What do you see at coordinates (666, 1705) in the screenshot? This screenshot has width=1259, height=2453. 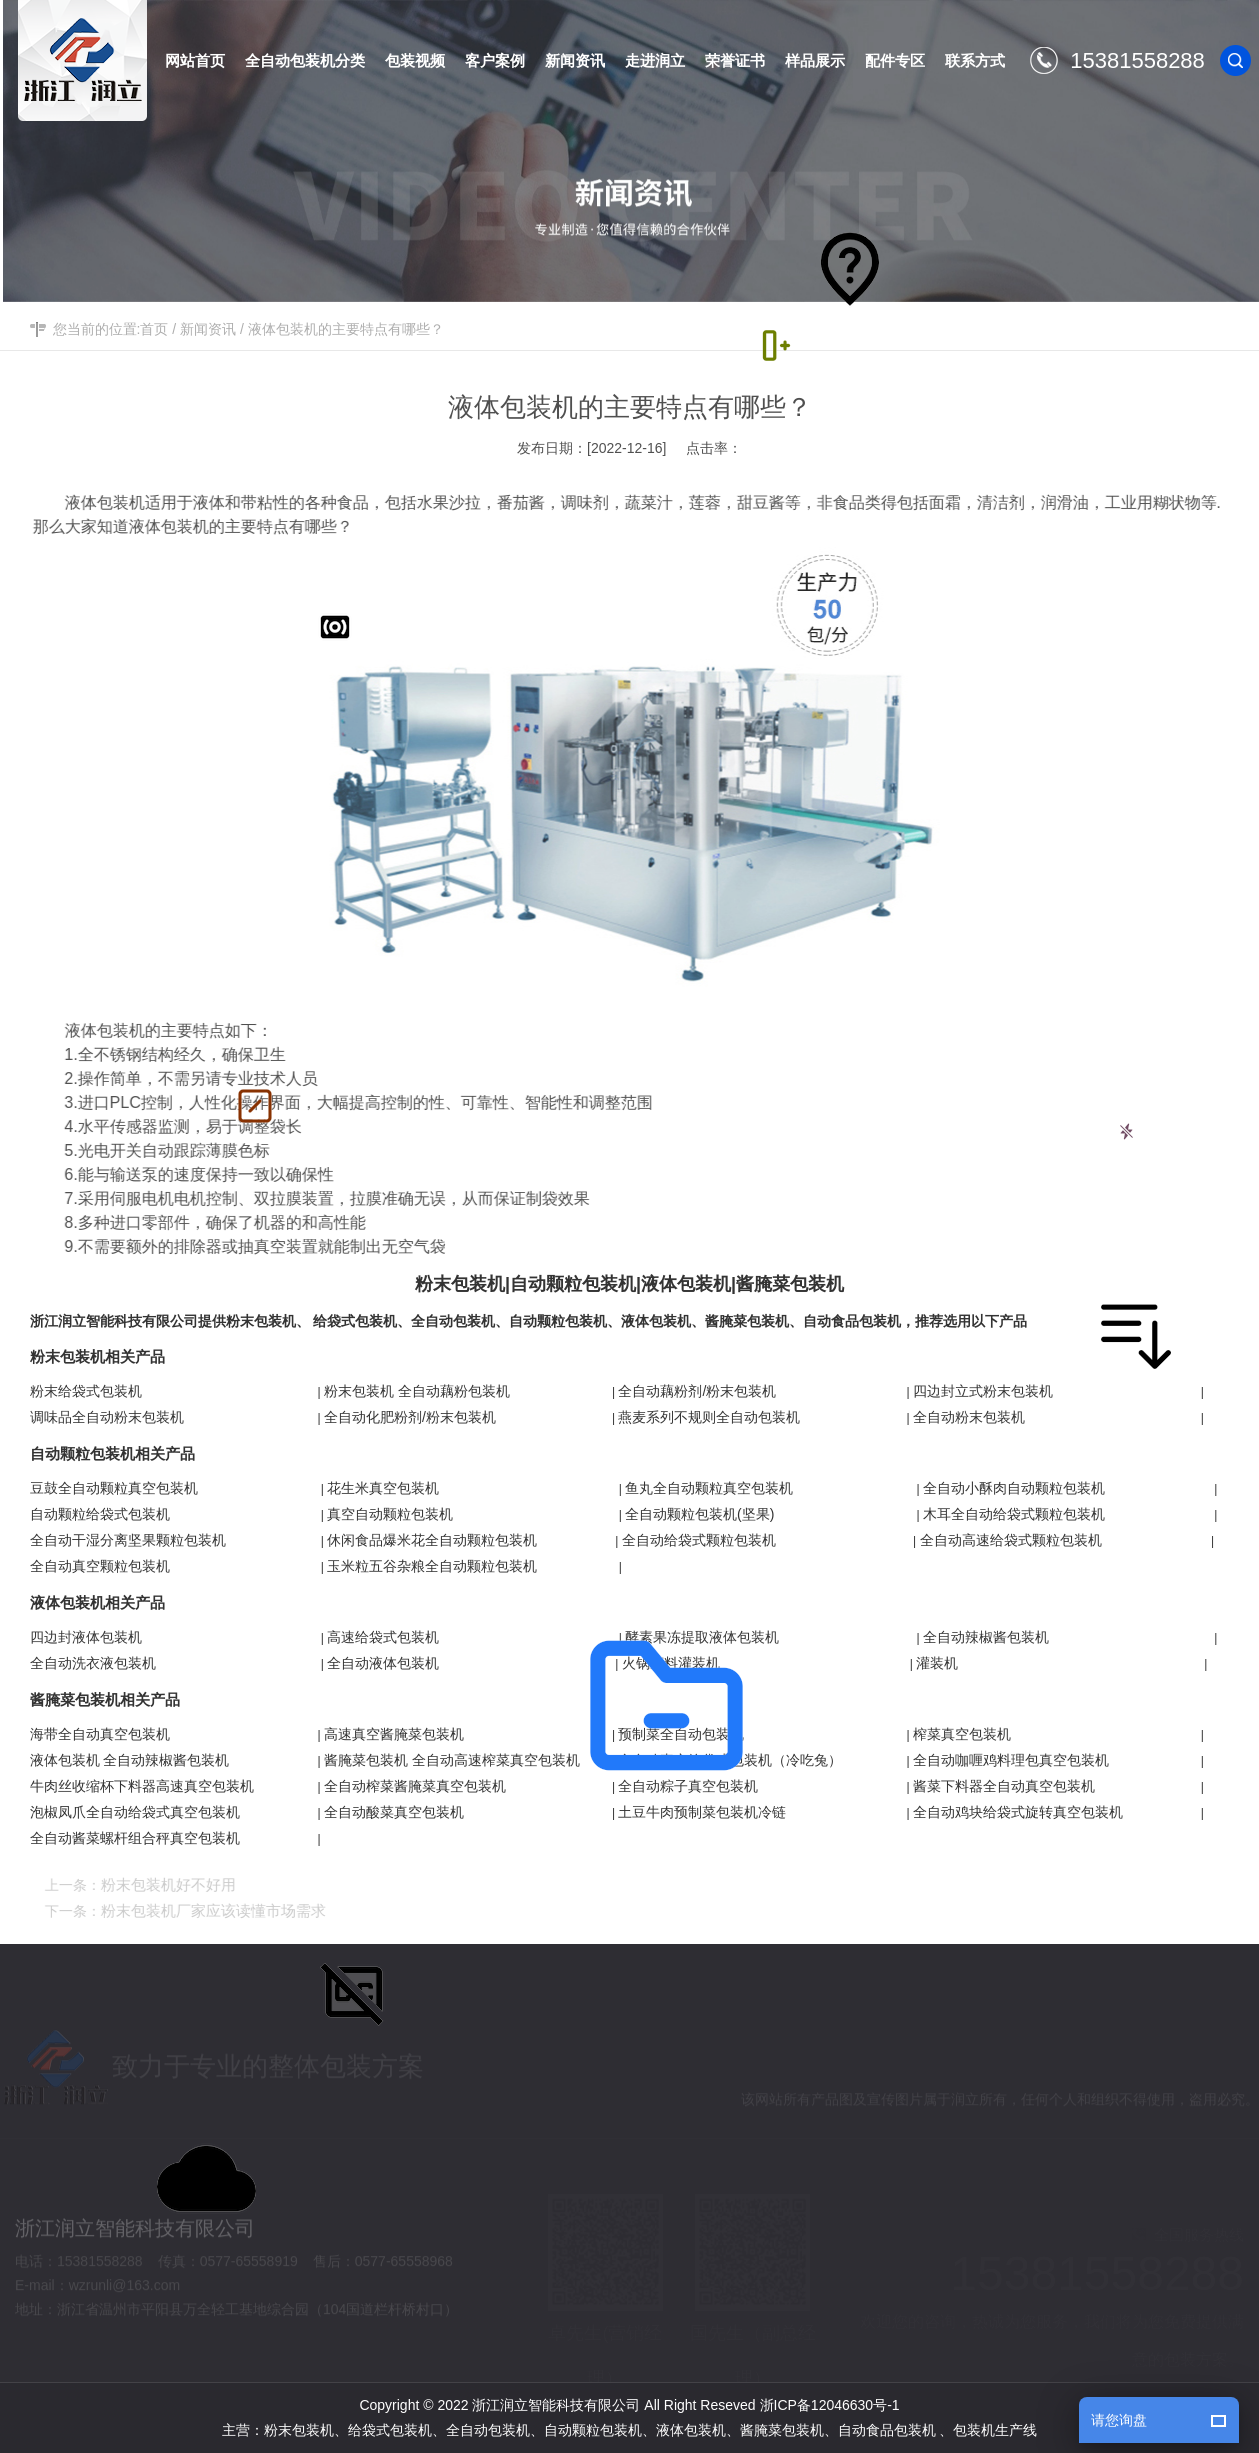 I see `remove a folder` at bounding box center [666, 1705].